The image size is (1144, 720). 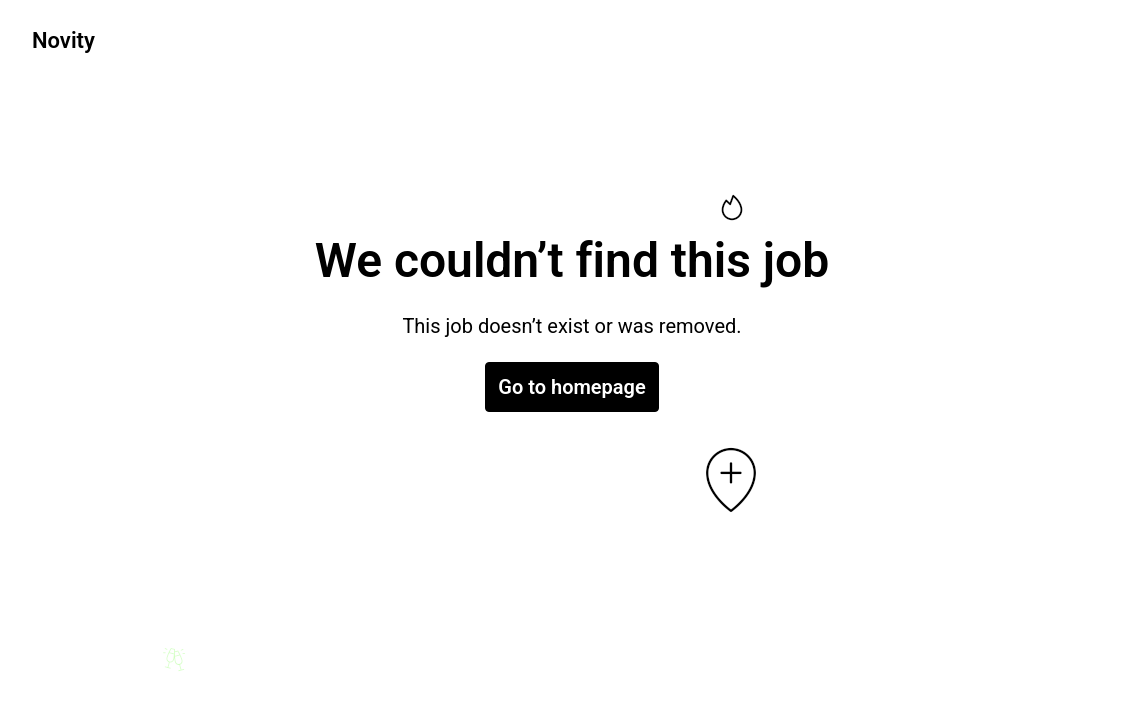 I want to click on celebrate an achievement or milestone, so click(x=174, y=659).